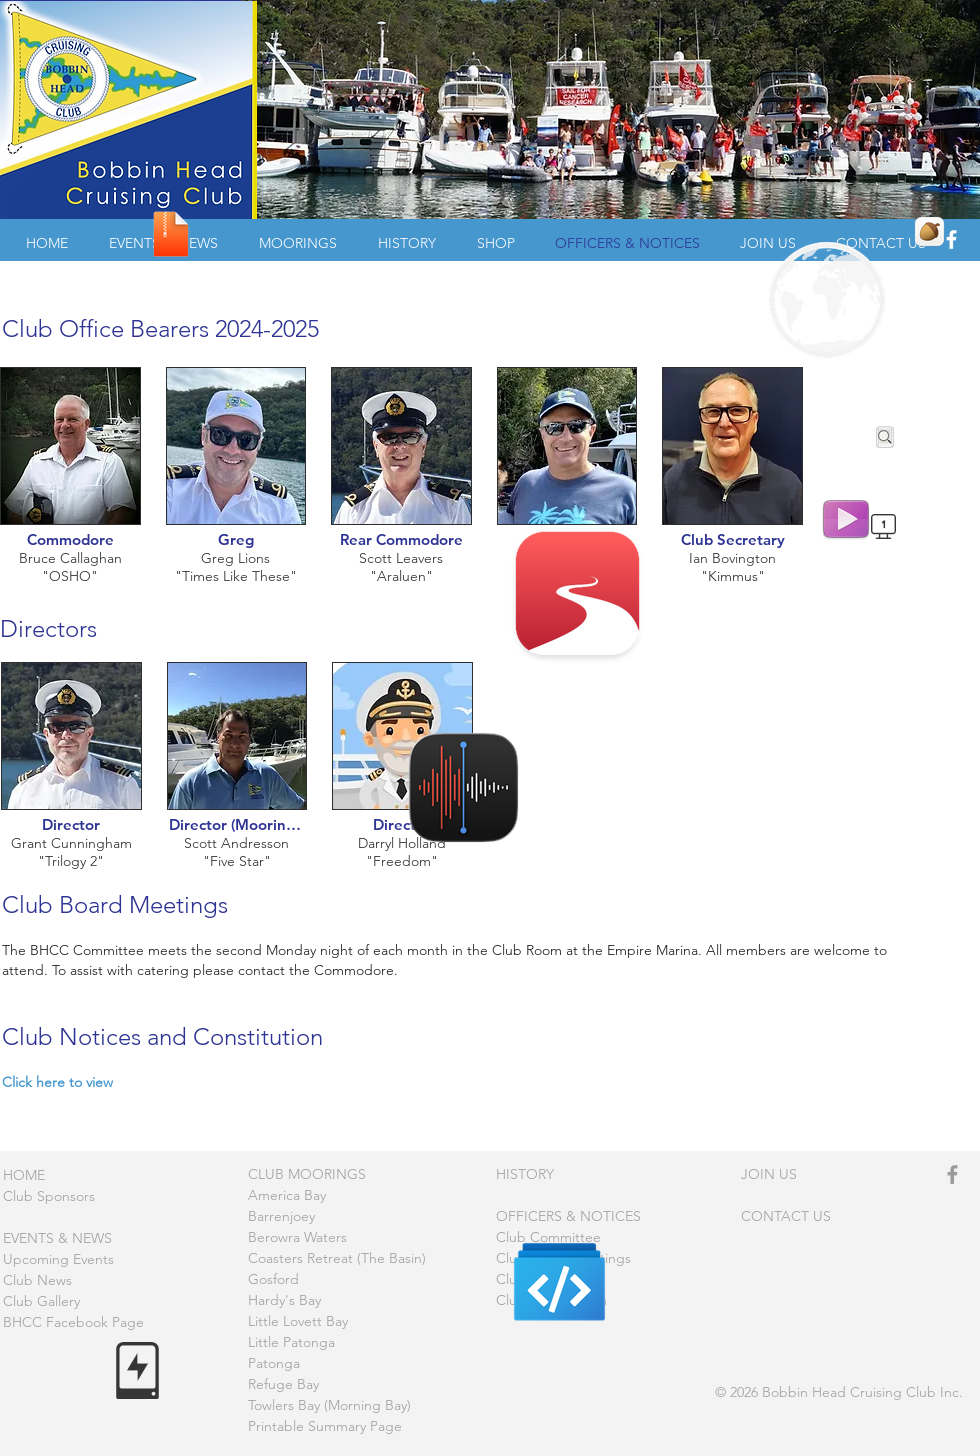 This screenshot has height=1456, width=980. Describe the element at coordinates (463, 787) in the screenshot. I see `open voice memos app` at that location.